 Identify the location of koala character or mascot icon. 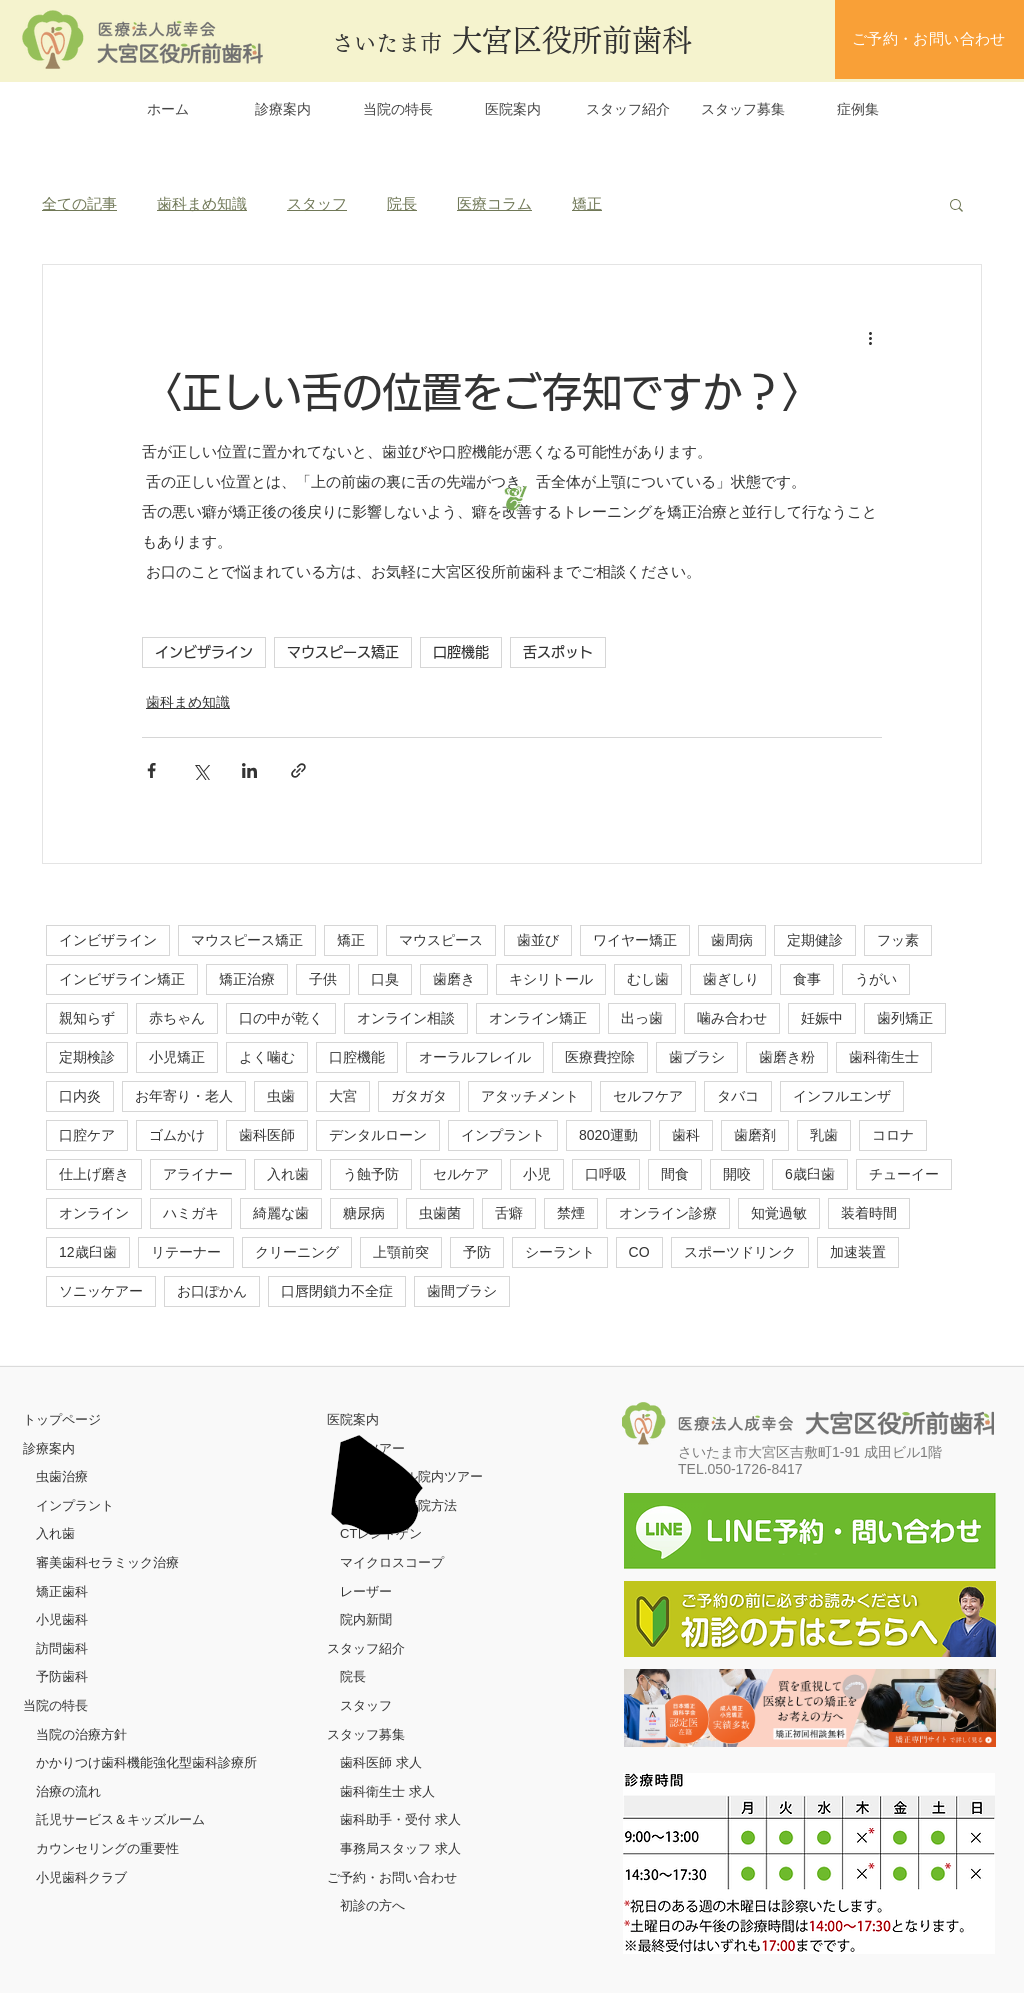
(515, 498).